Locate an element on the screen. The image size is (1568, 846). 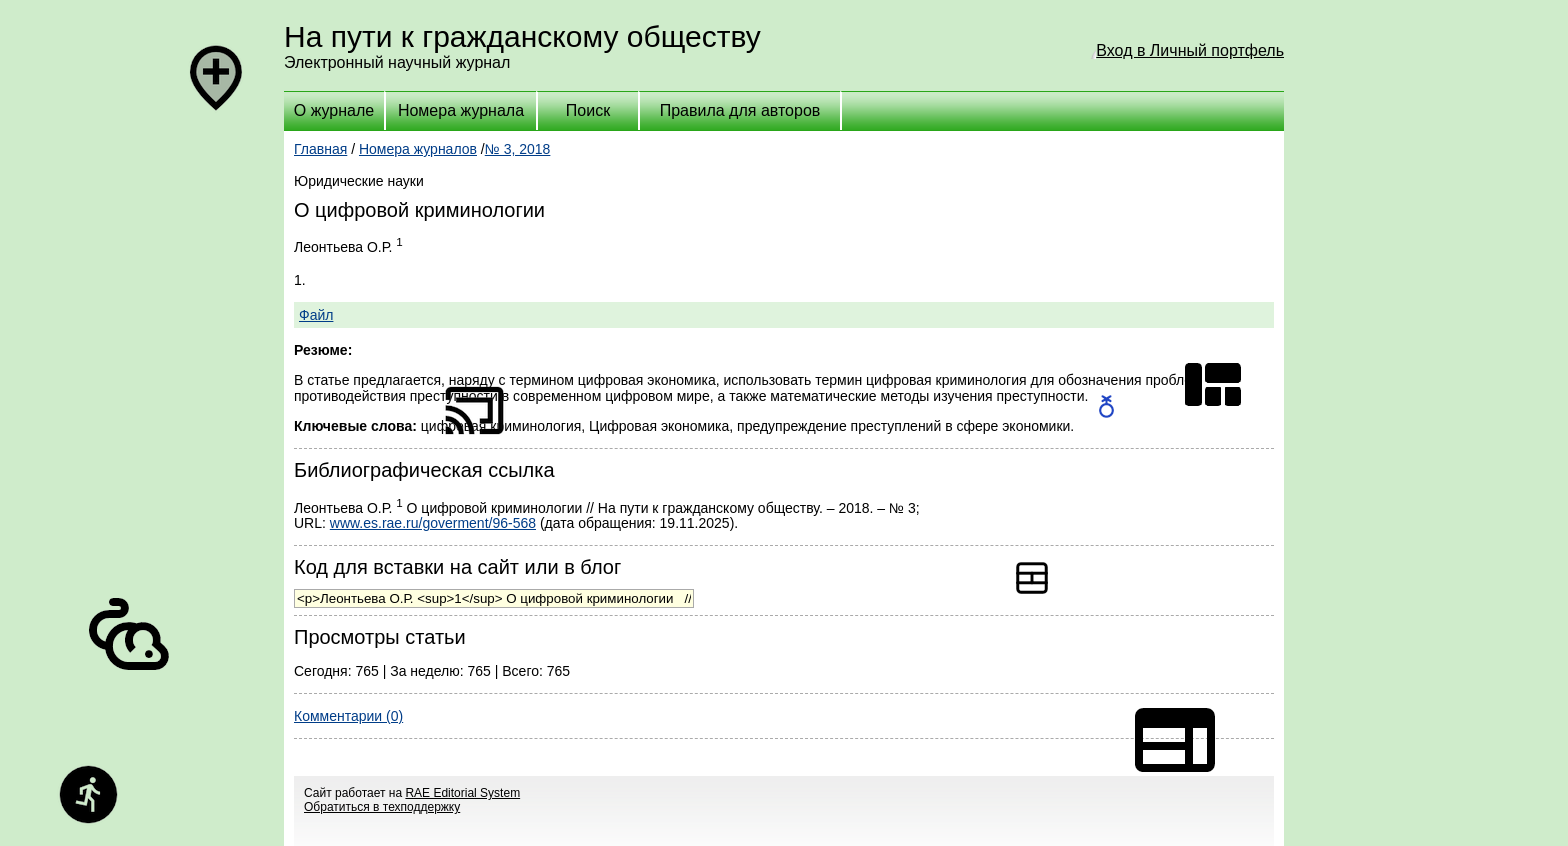
switch to quilt or mosaic view layout is located at coordinates (1211, 386).